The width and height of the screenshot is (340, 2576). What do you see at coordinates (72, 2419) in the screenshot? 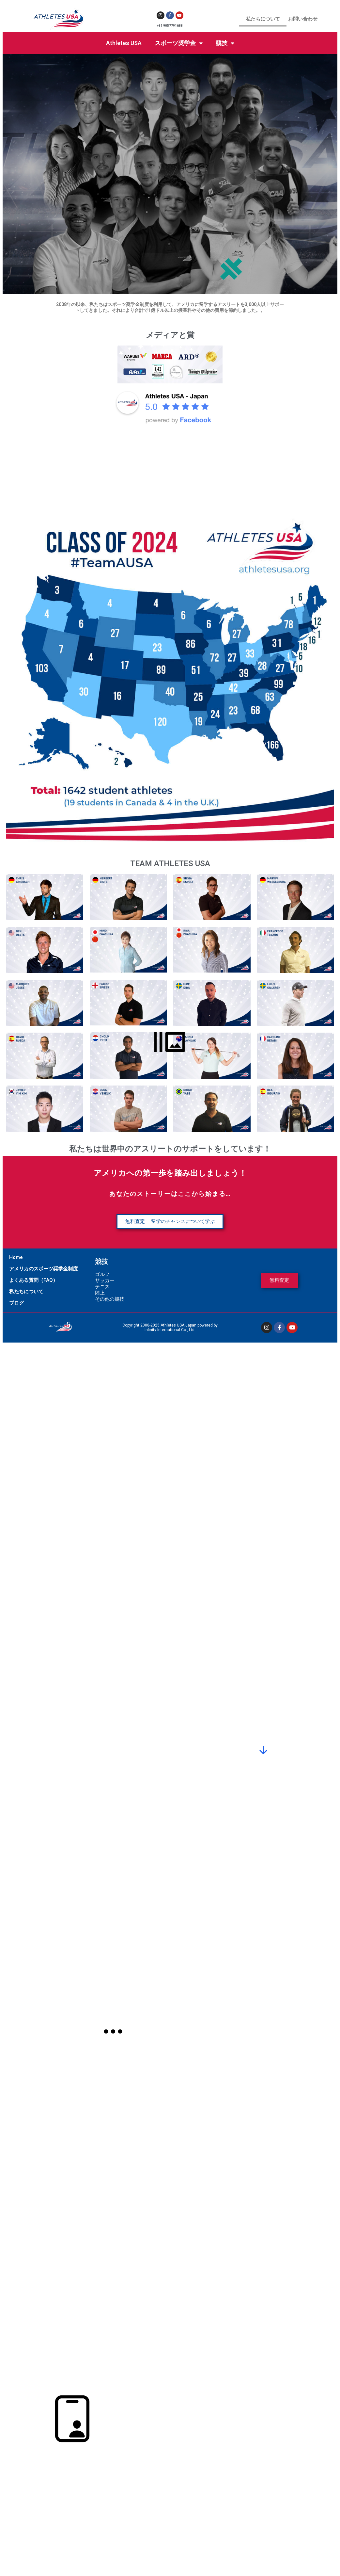
I see `view your profile or identity information` at bounding box center [72, 2419].